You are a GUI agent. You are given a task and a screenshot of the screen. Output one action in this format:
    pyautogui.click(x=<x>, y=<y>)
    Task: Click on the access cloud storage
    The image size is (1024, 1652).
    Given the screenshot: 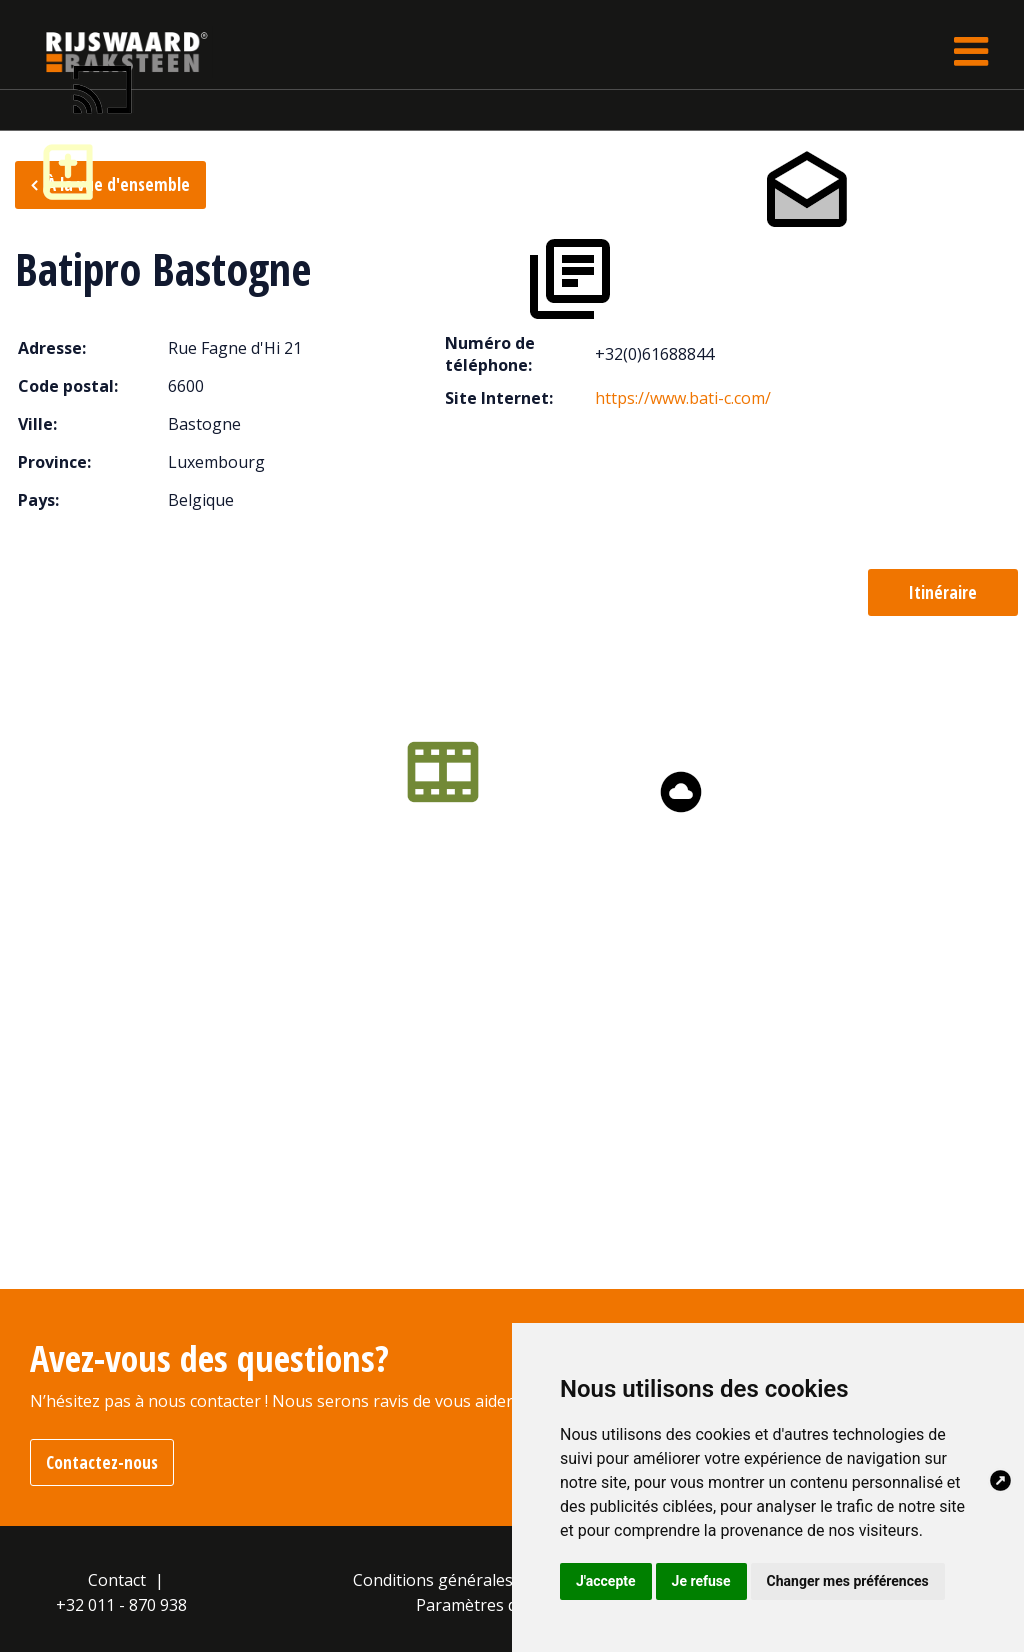 What is the action you would take?
    pyautogui.click(x=681, y=792)
    